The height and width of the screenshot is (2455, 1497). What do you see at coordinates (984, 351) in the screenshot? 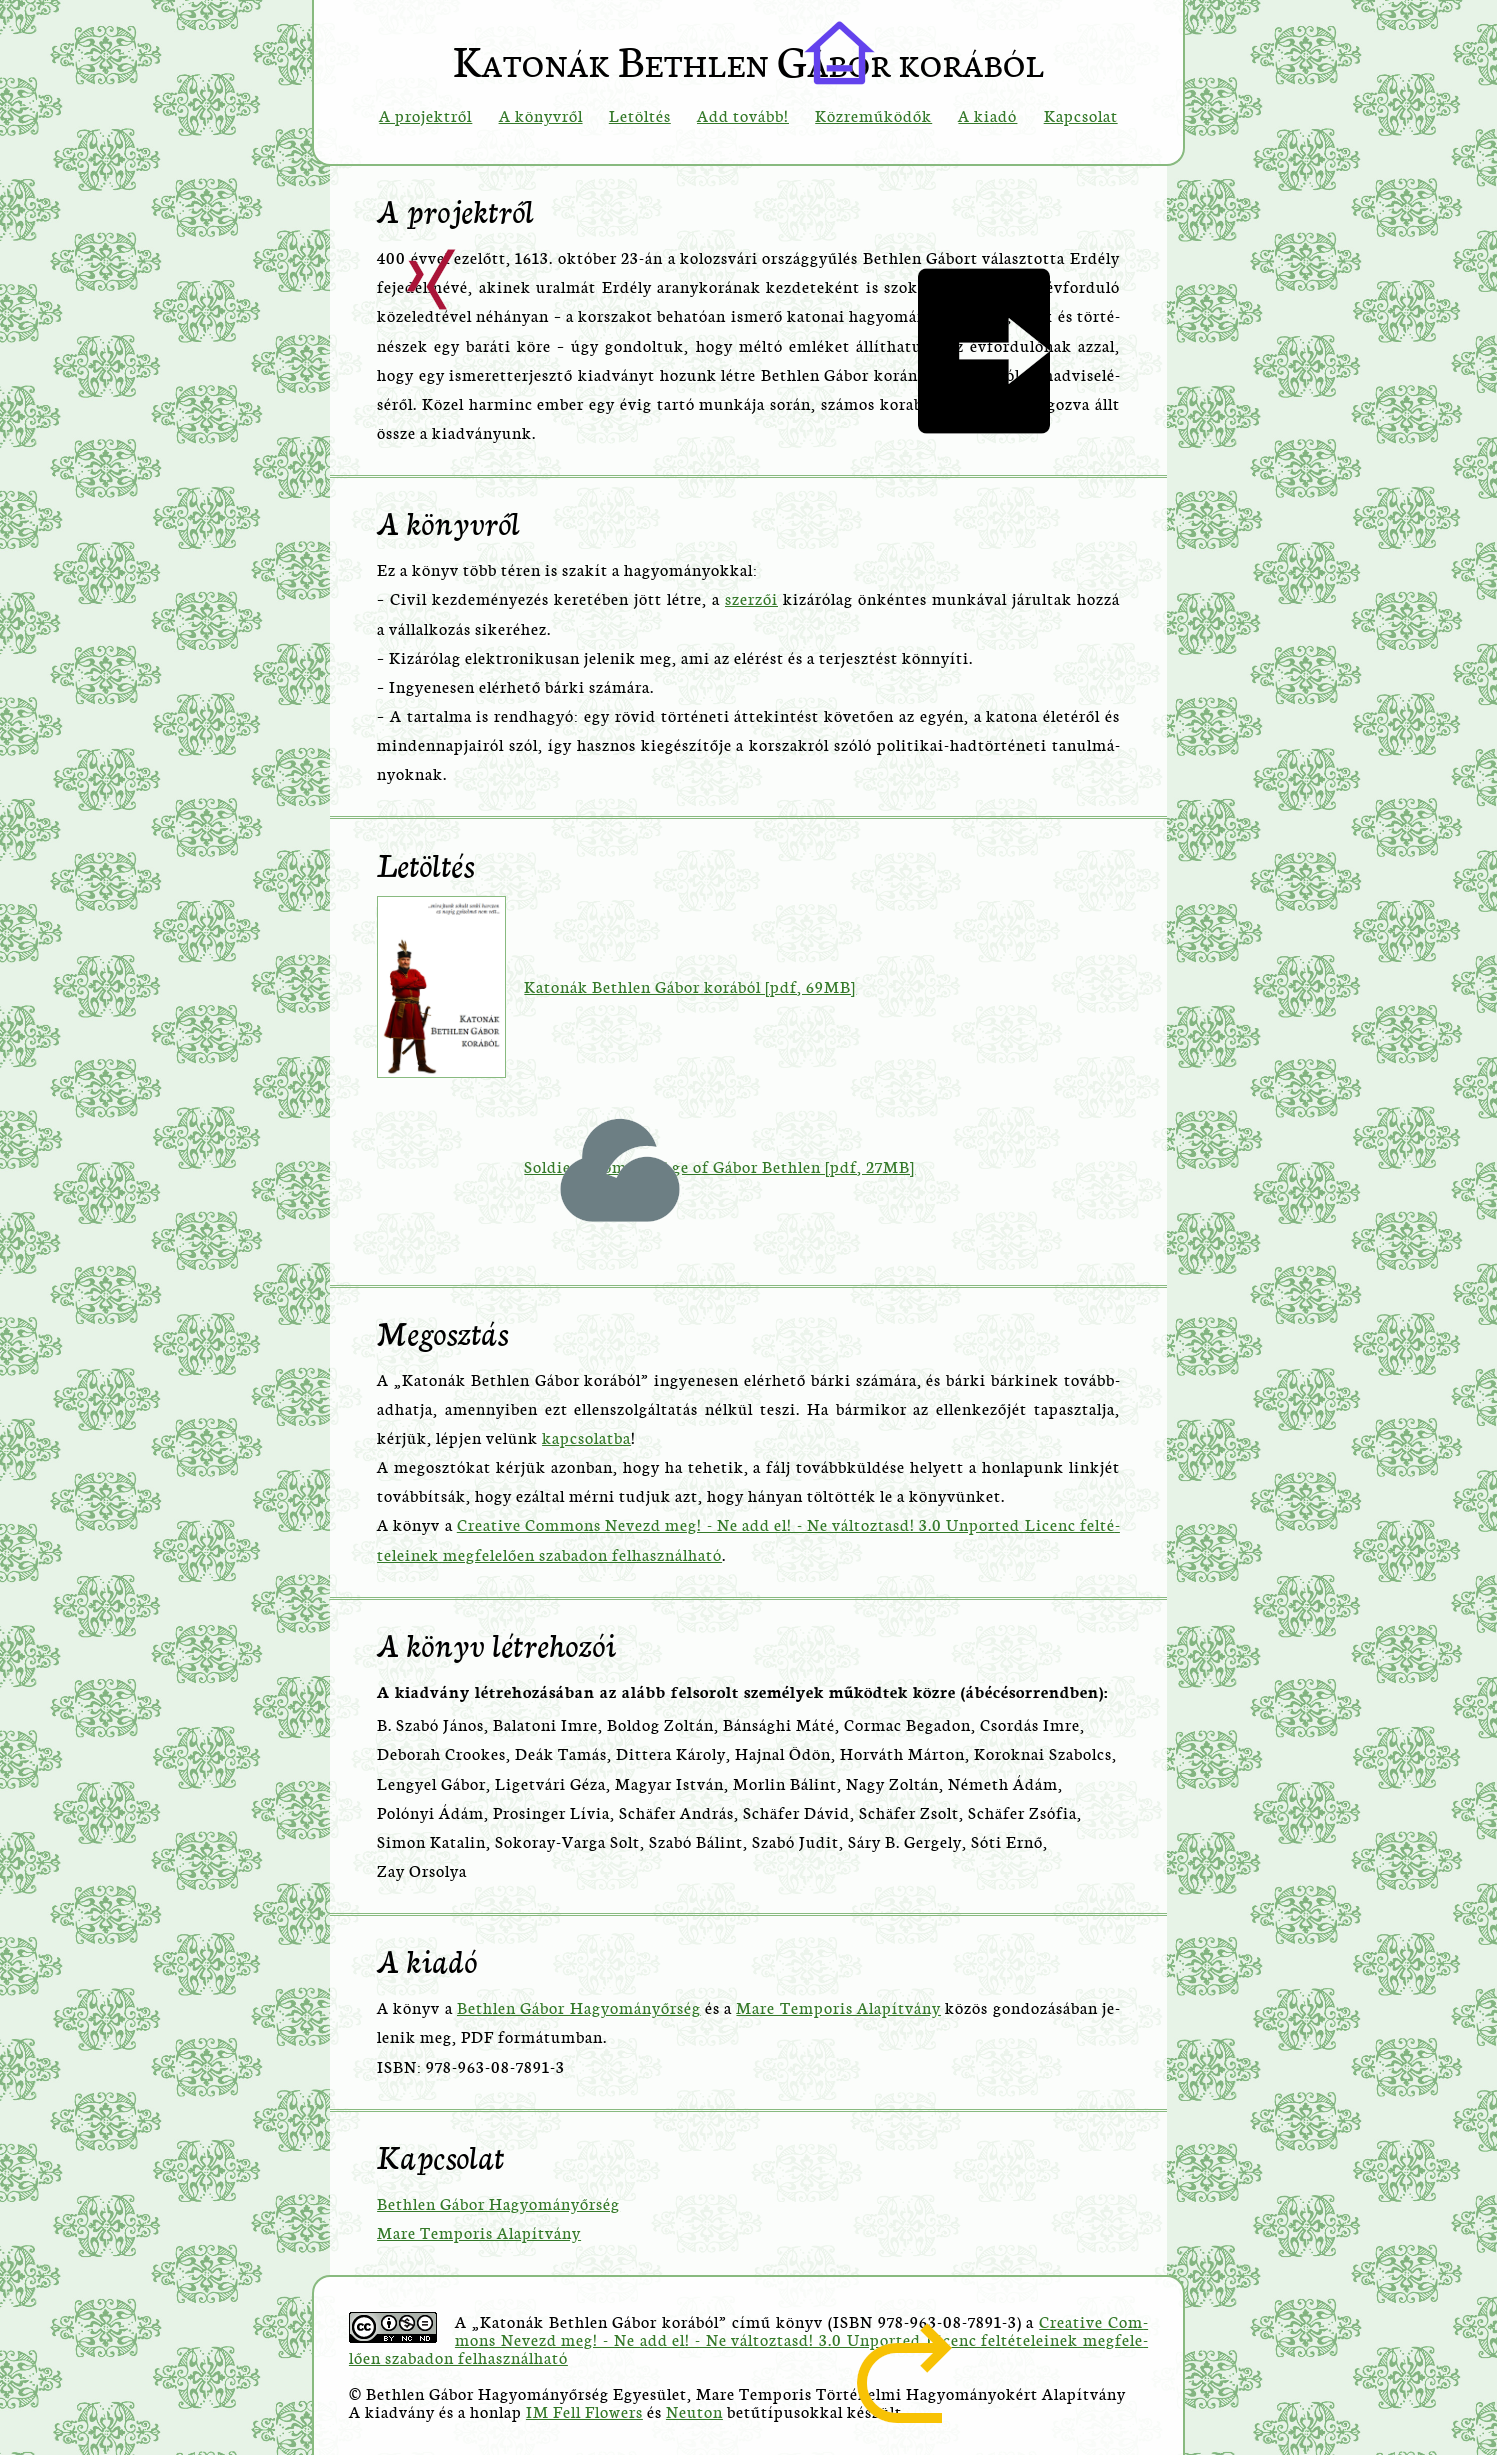
I see `log out of your account` at bounding box center [984, 351].